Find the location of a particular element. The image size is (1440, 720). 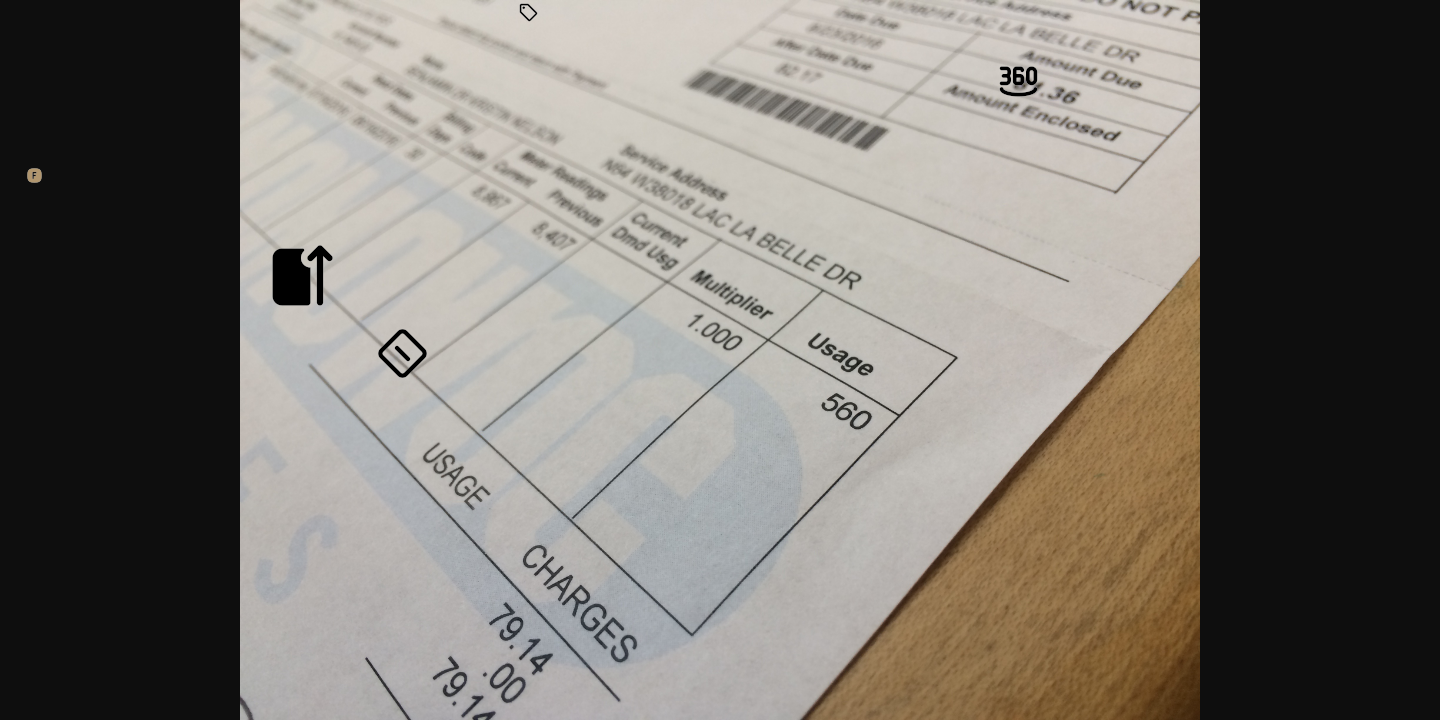

facebook app or service integration is located at coordinates (34, 175).